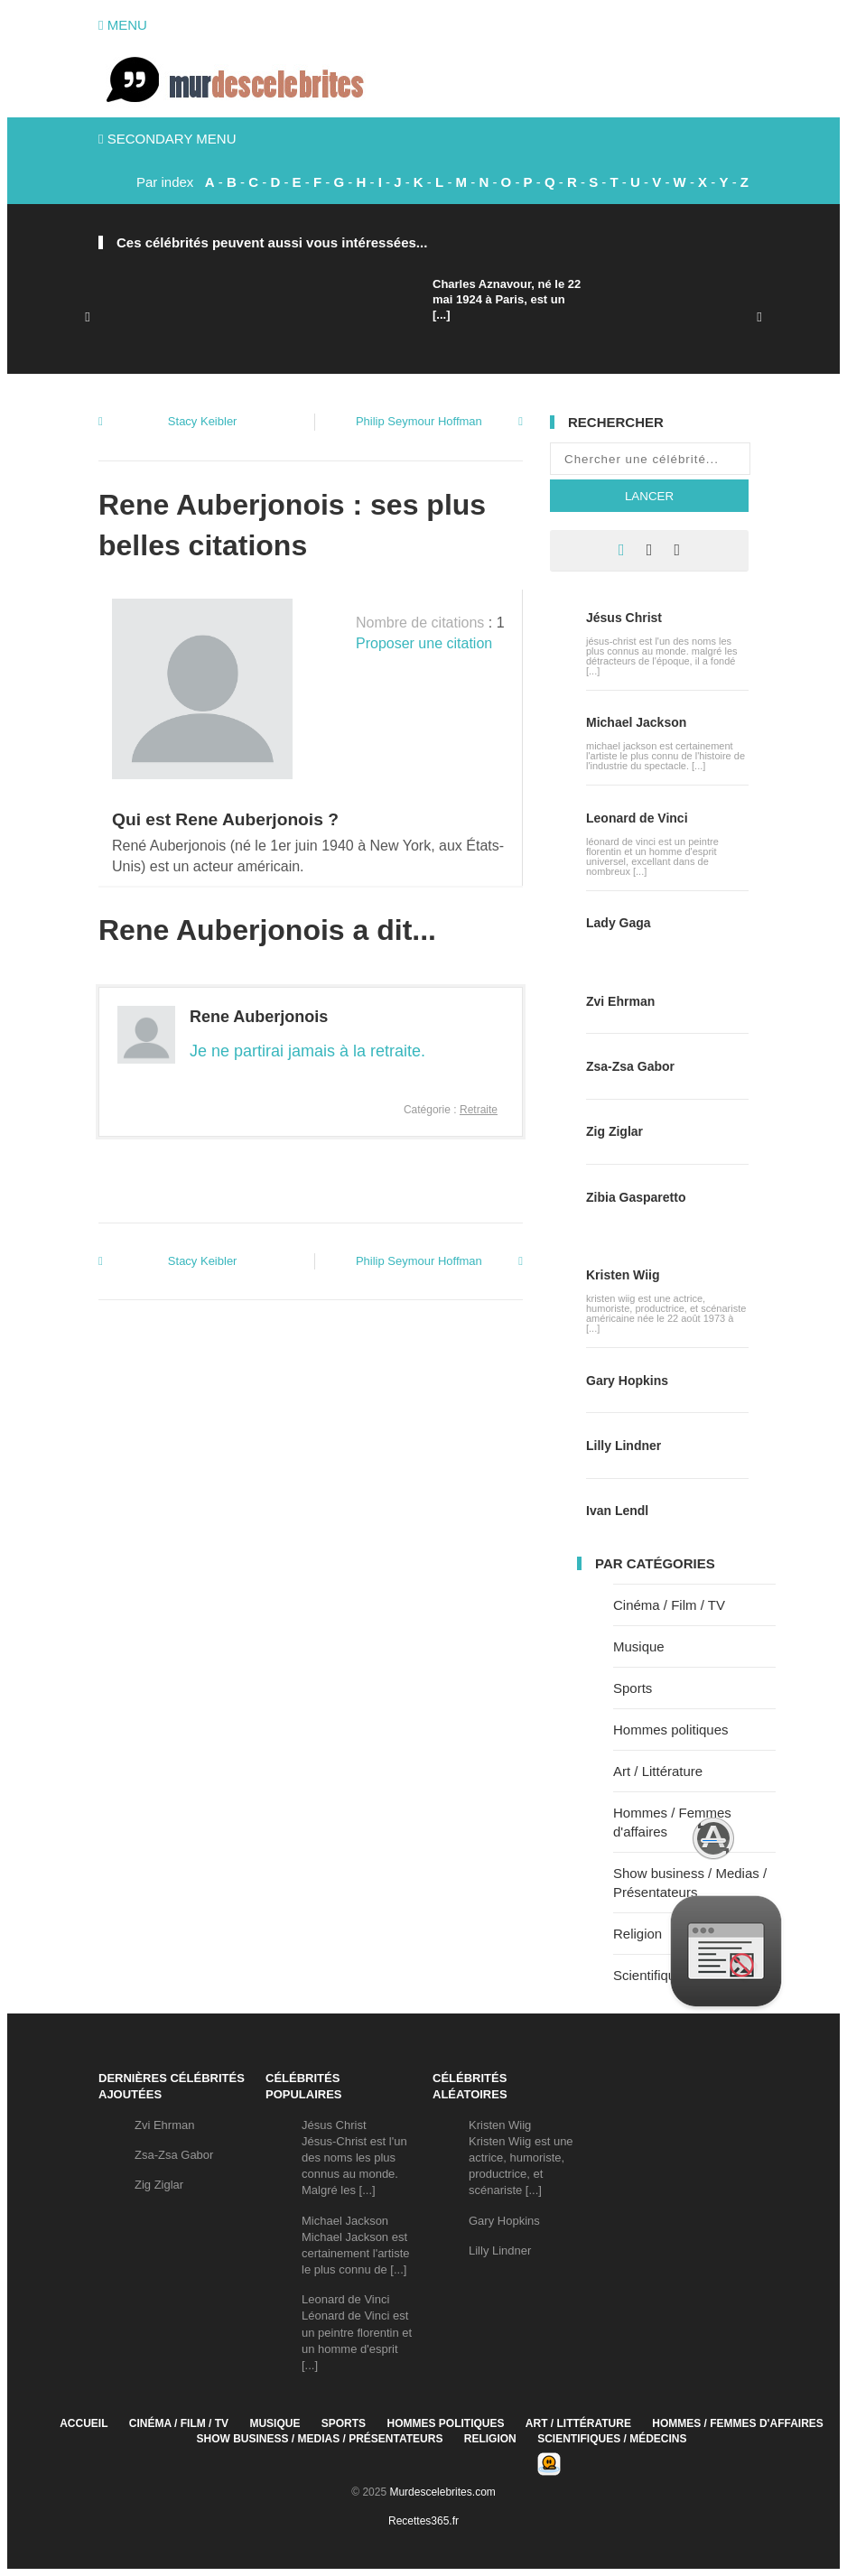 This screenshot has height=2576, width=847. What do you see at coordinates (549, 2464) in the screenshot?
I see `launch DDNet game application` at bounding box center [549, 2464].